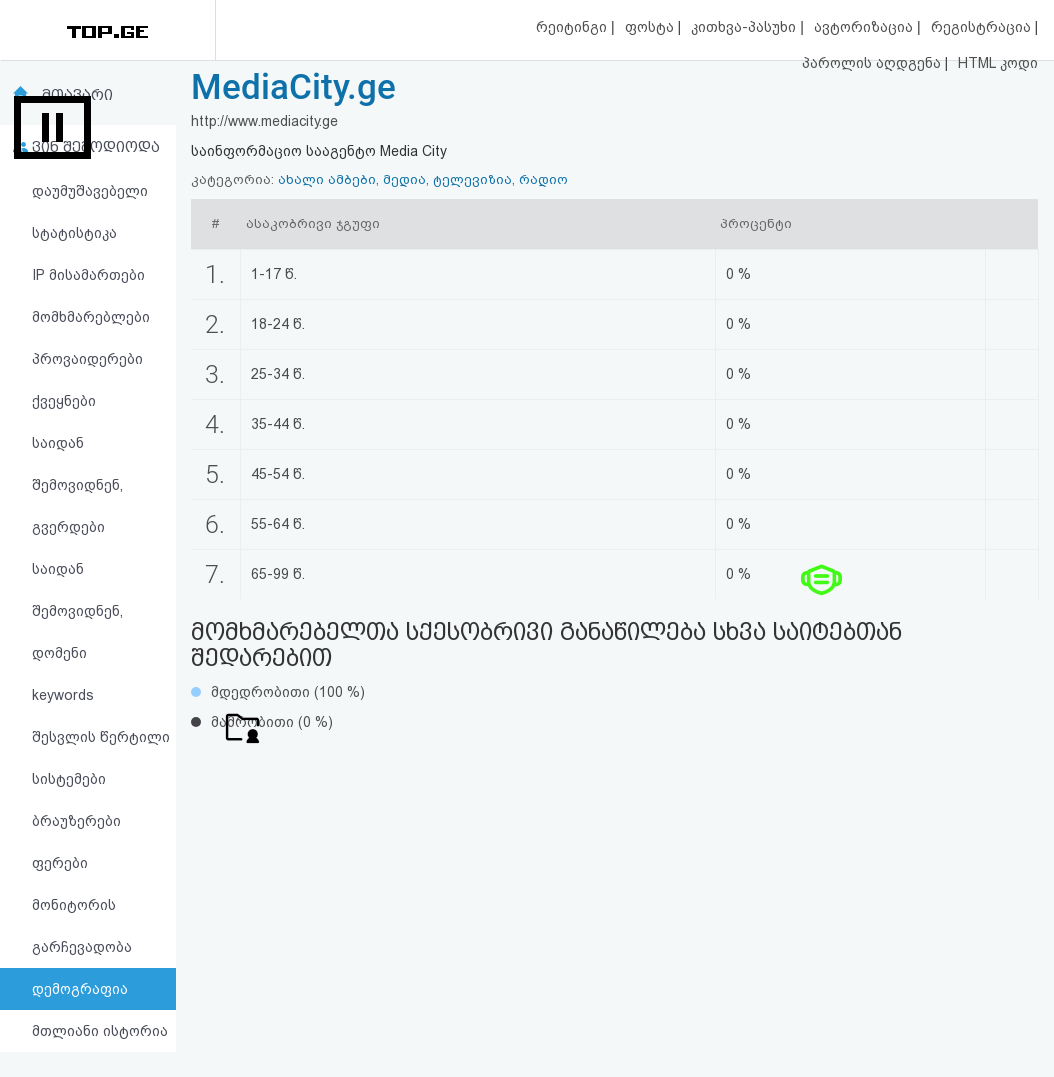 The image size is (1054, 1077). What do you see at coordinates (52, 127) in the screenshot?
I see `pause a presentation or slideshow` at bounding box center [52, 127].